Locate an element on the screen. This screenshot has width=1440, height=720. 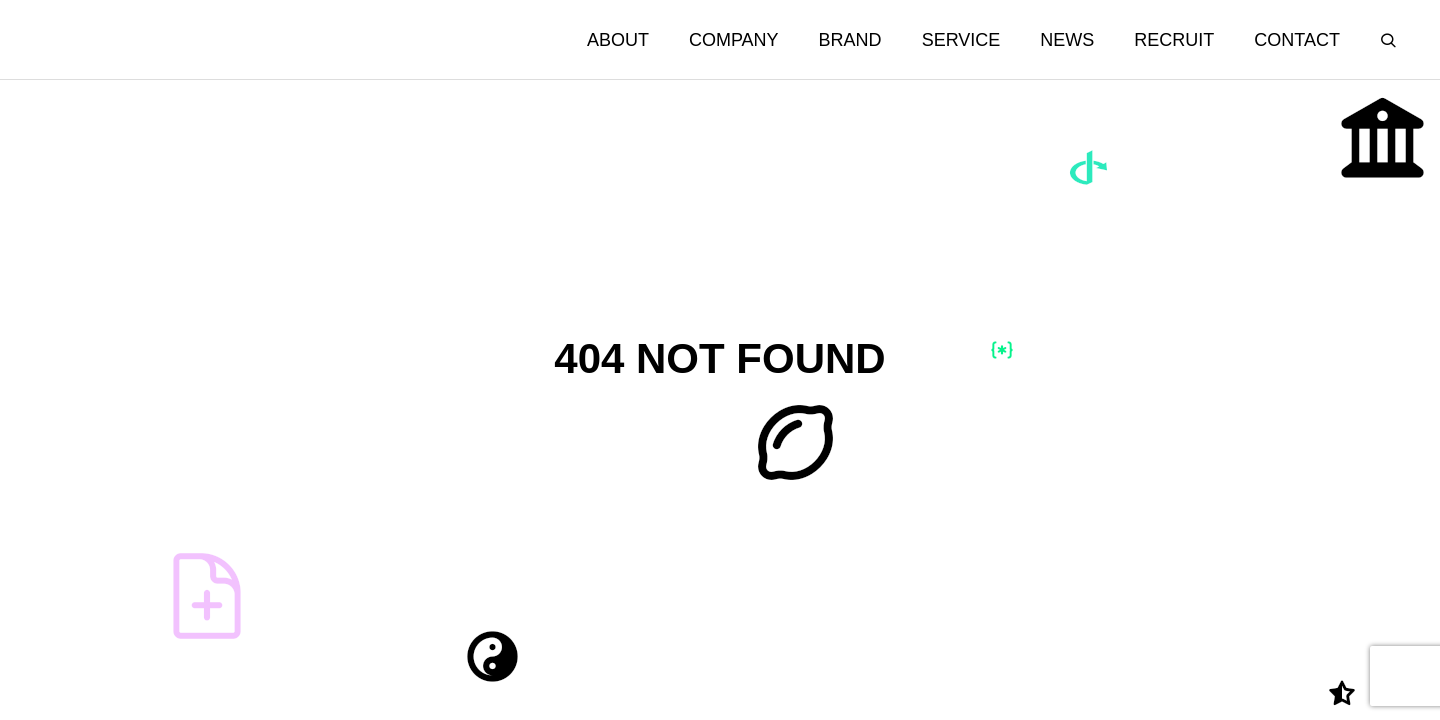
create a new document is located at coordinates (207, 596).